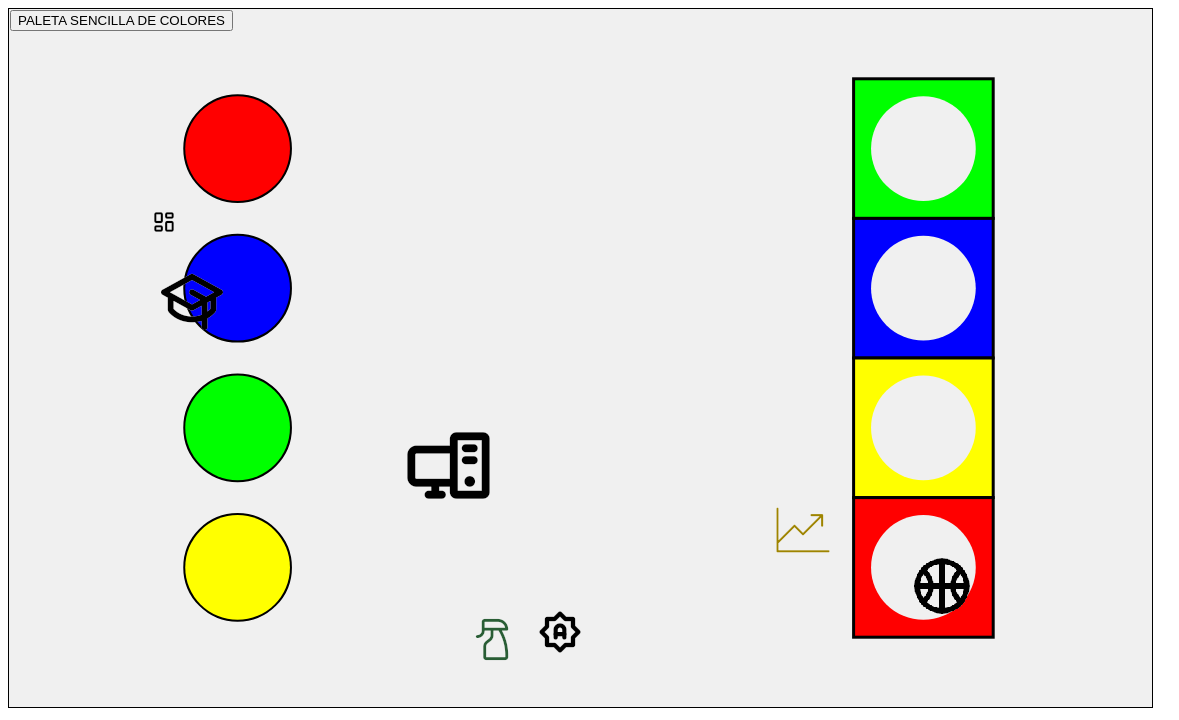 This screenshot has width=1179, height=720. Describe the element at coordinates (560, 632) in the screenshot. I see `enable automatic brightness adjustment` at that location.